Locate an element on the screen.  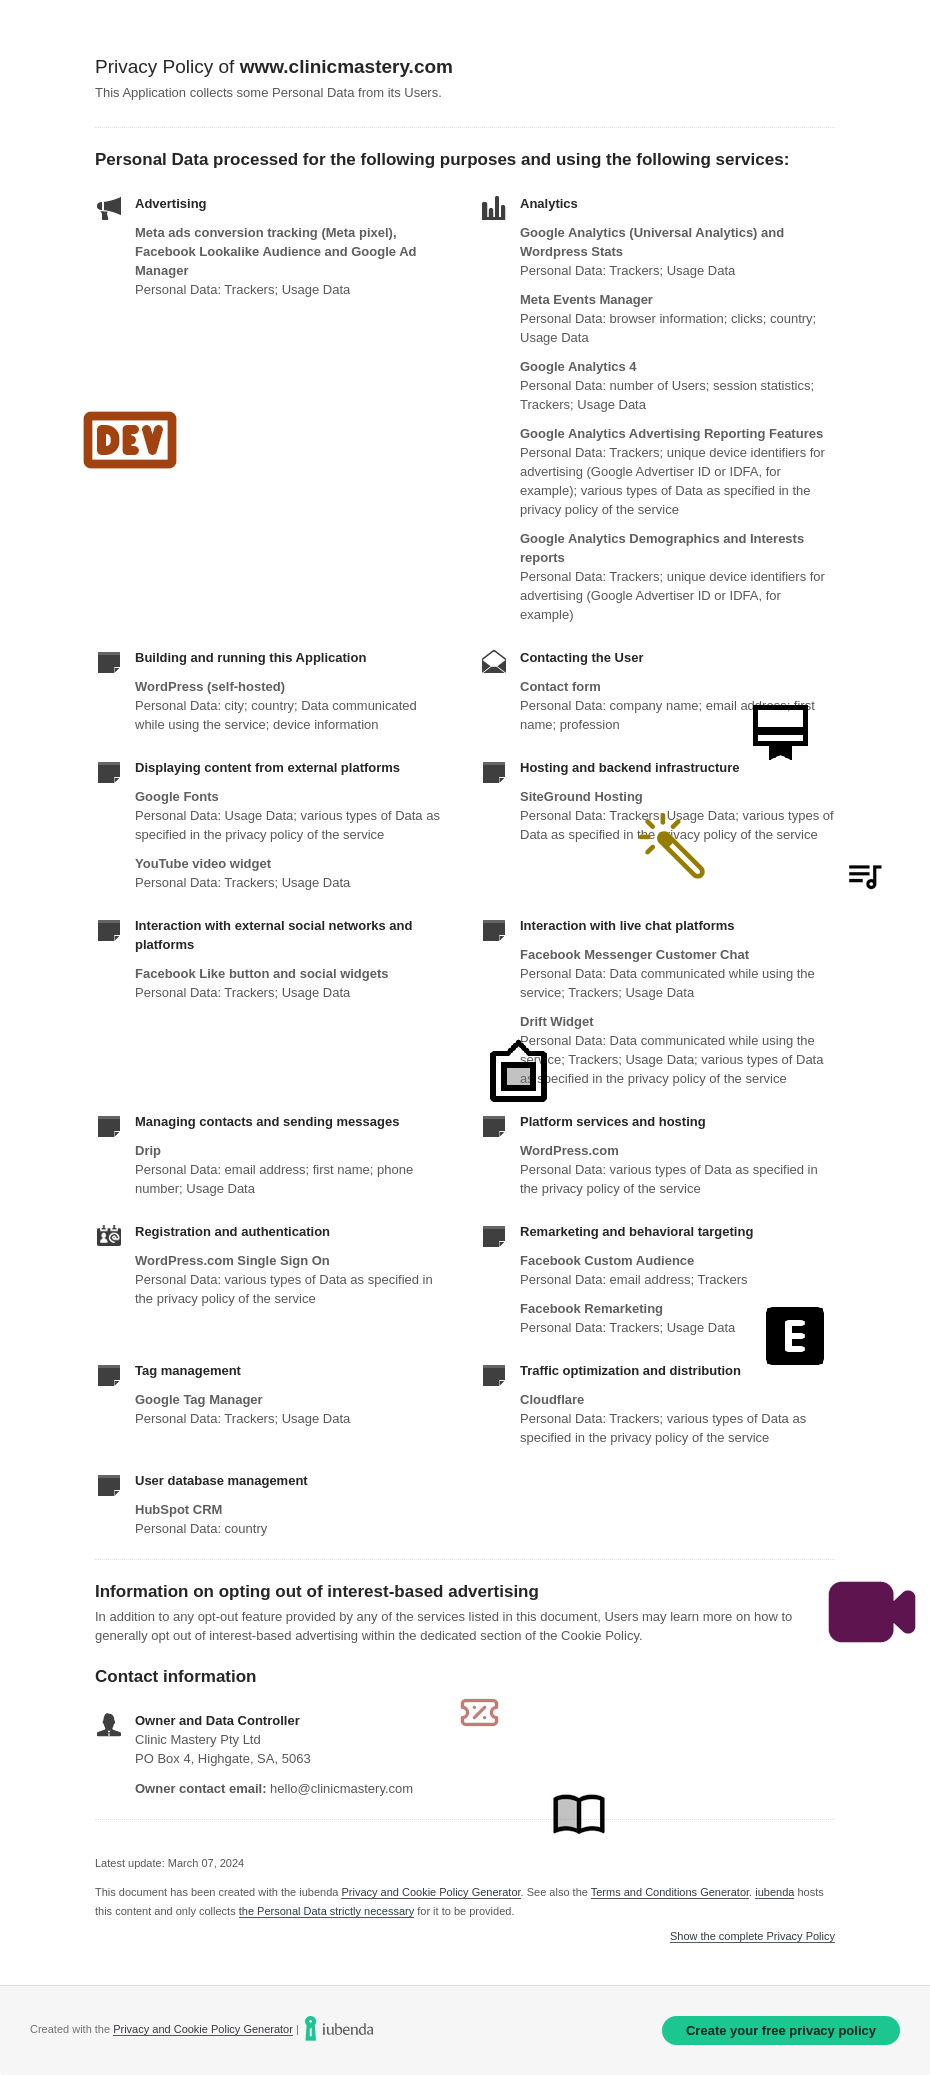
view music queue or playlist is located at coordinates (864, 875).